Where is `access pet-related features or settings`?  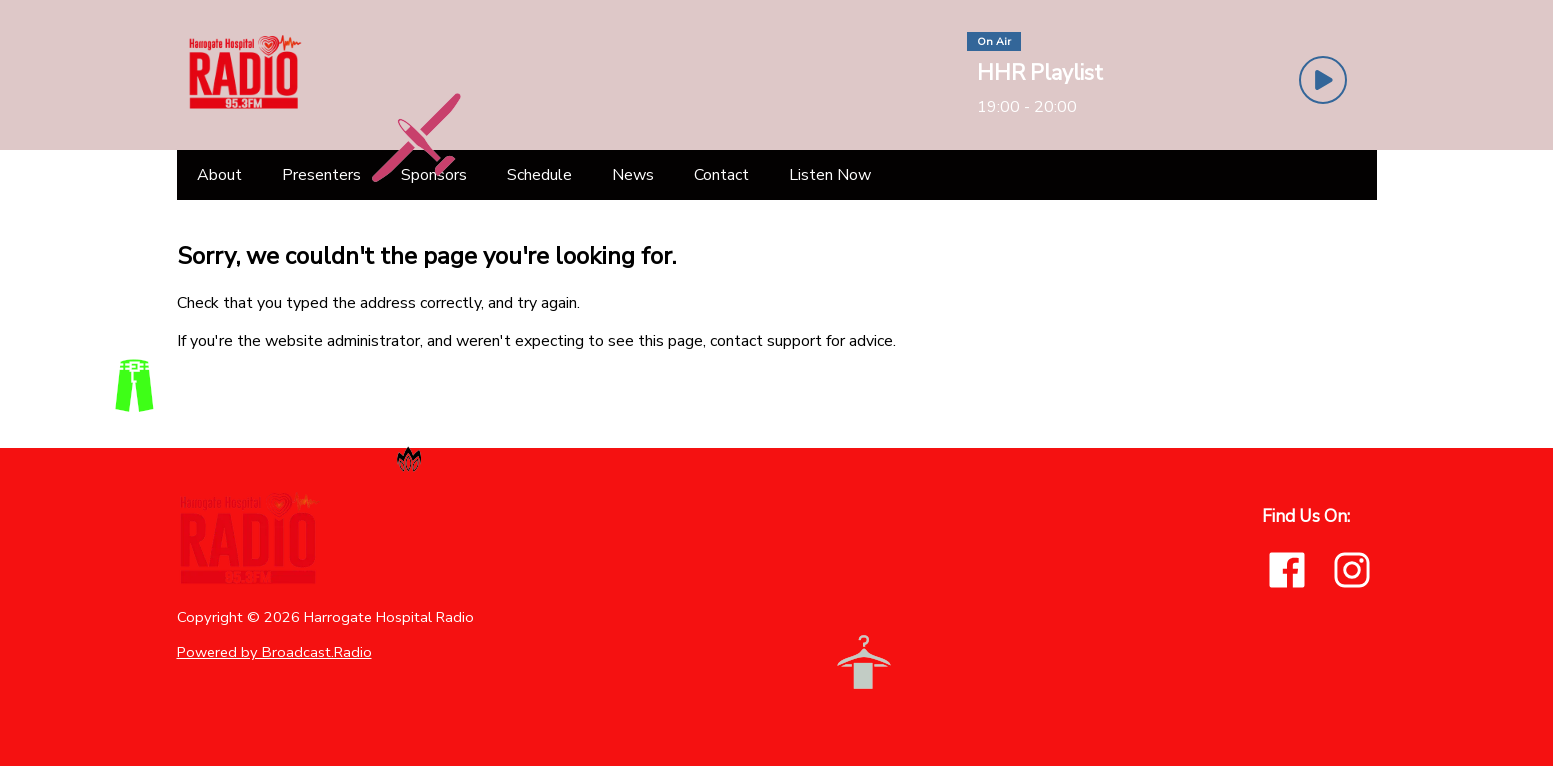
access pet-related features or settings is located at coordinates (409, 459).